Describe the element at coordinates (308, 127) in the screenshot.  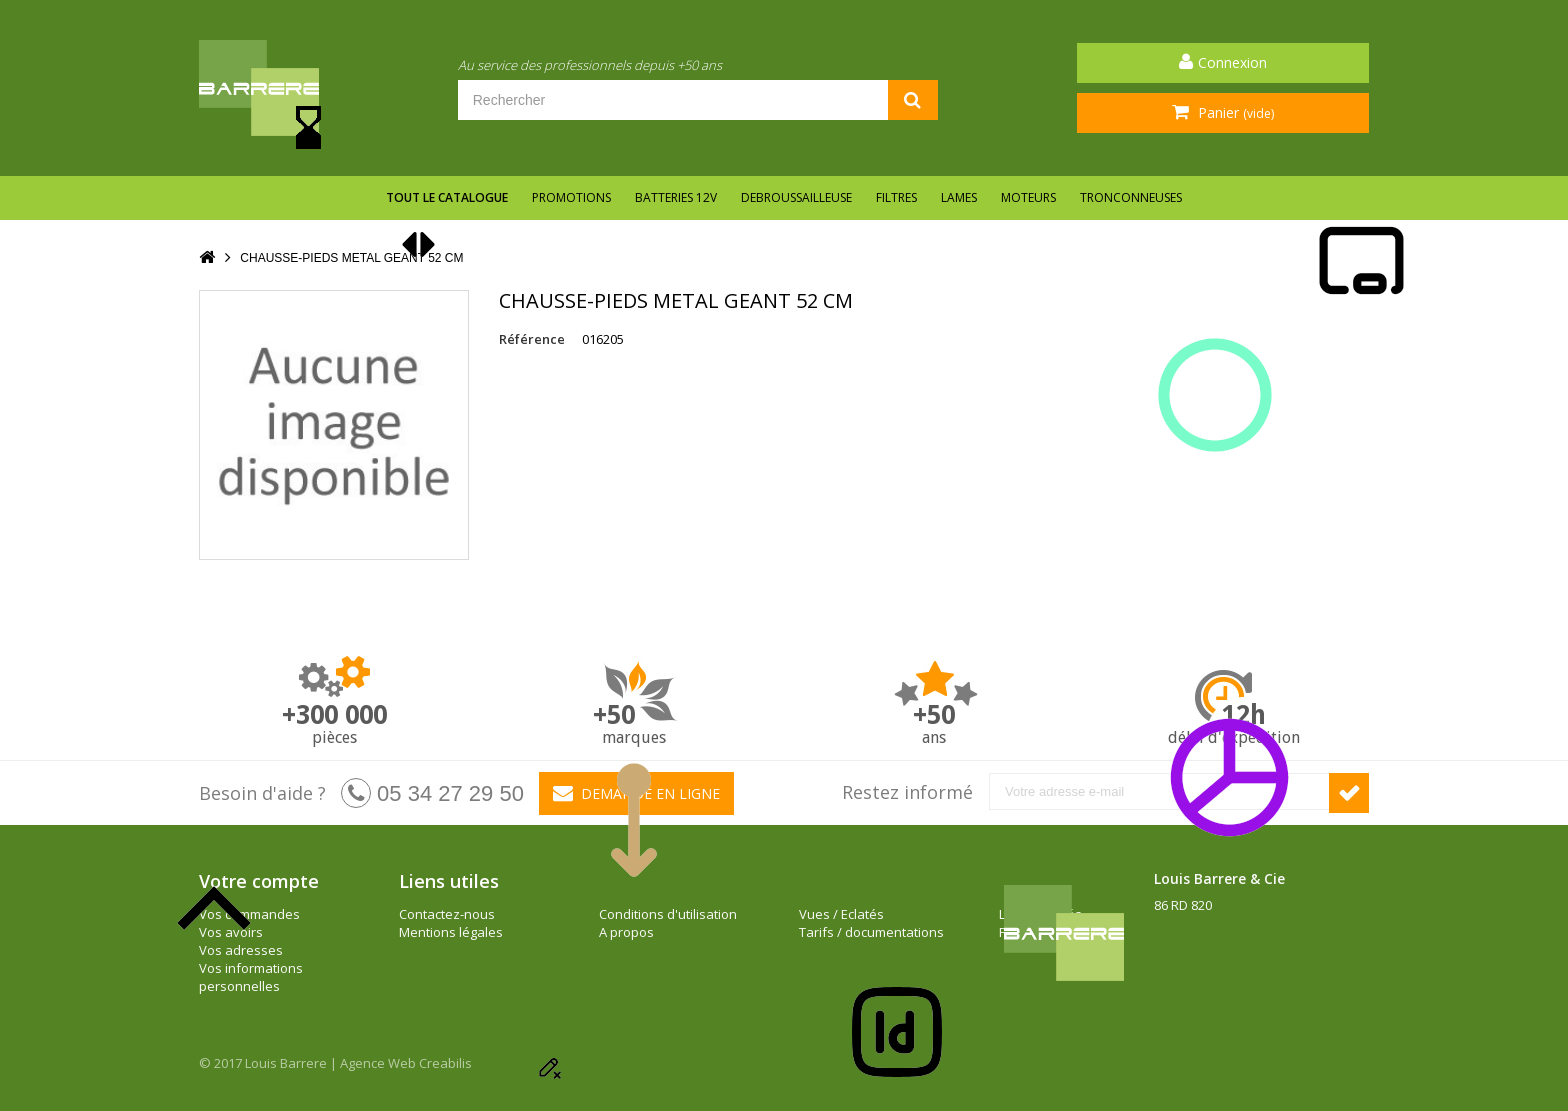
I see `indicates time remaining or process nearing completion` at that location.